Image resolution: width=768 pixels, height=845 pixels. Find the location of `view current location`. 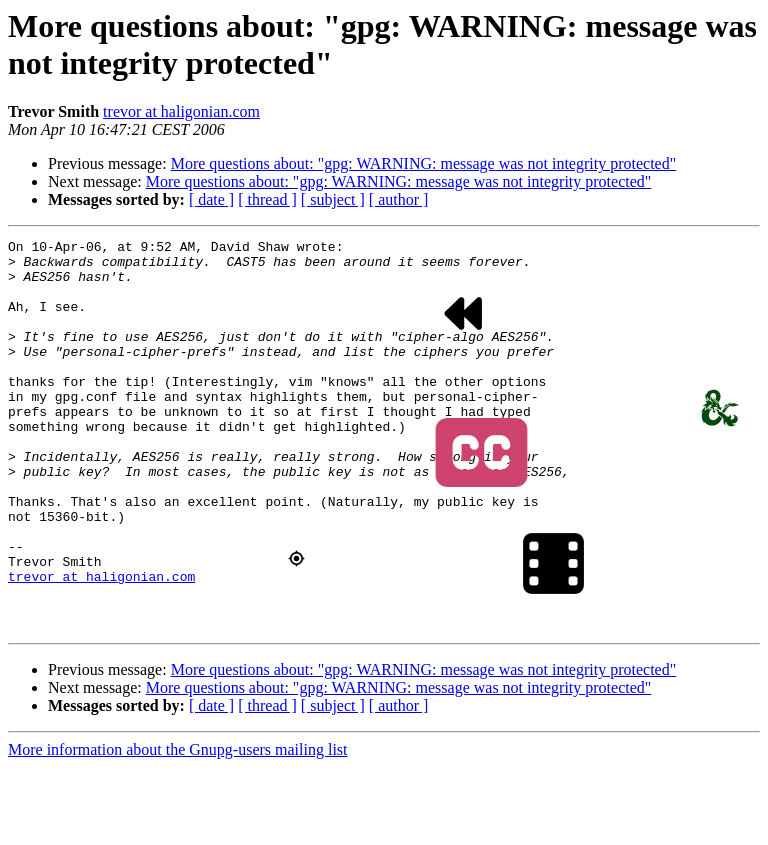

view current location is located at coordinates (296, 558).